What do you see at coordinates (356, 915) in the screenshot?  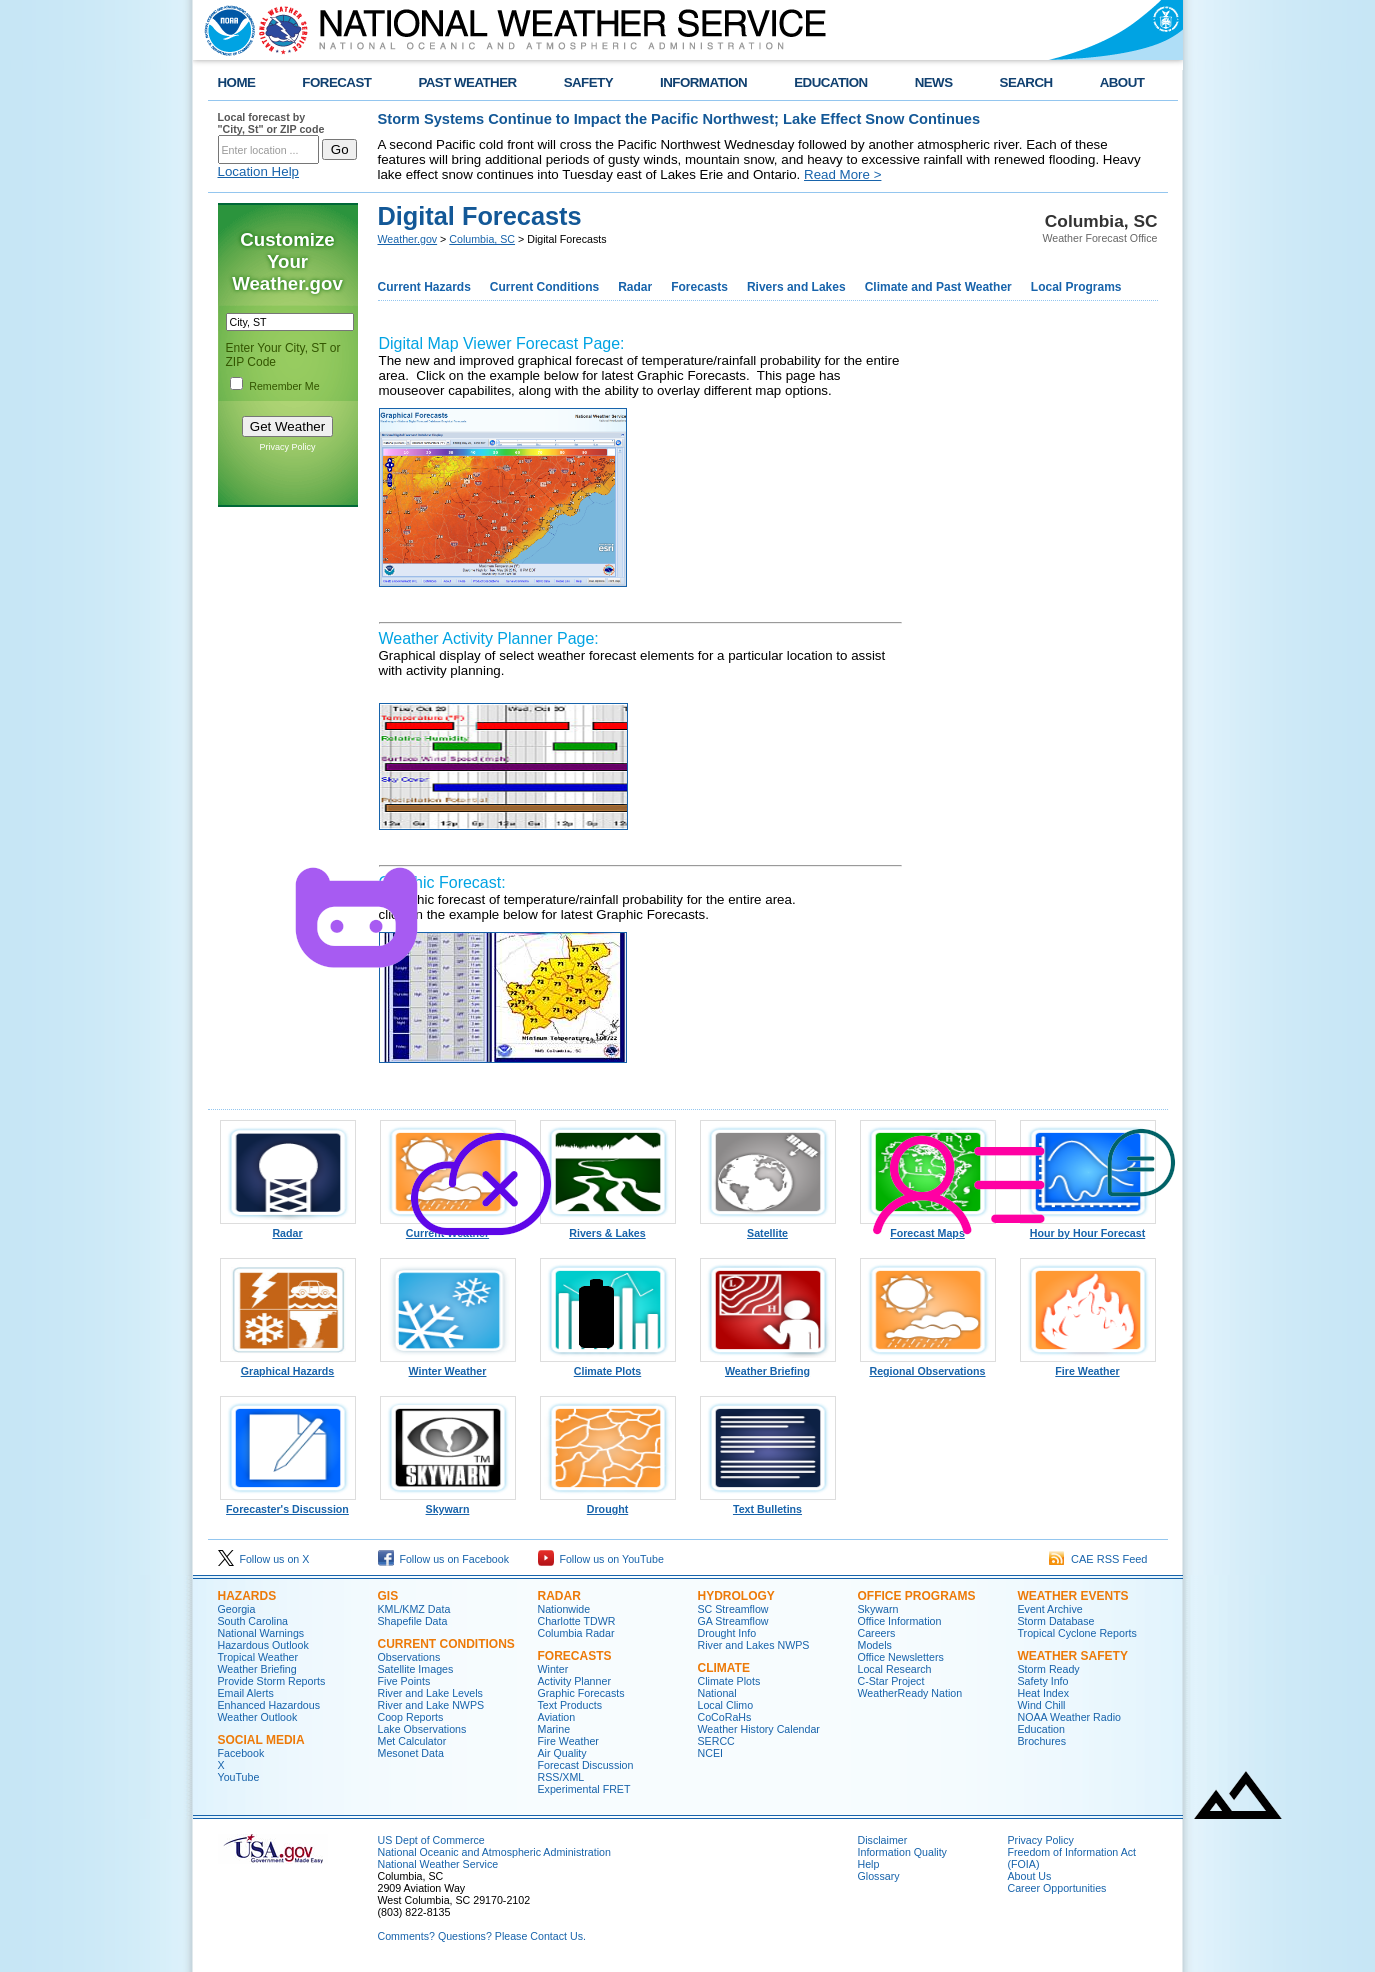 I see `finn the human character icon from adventure time` at bounding box center [356, 915].